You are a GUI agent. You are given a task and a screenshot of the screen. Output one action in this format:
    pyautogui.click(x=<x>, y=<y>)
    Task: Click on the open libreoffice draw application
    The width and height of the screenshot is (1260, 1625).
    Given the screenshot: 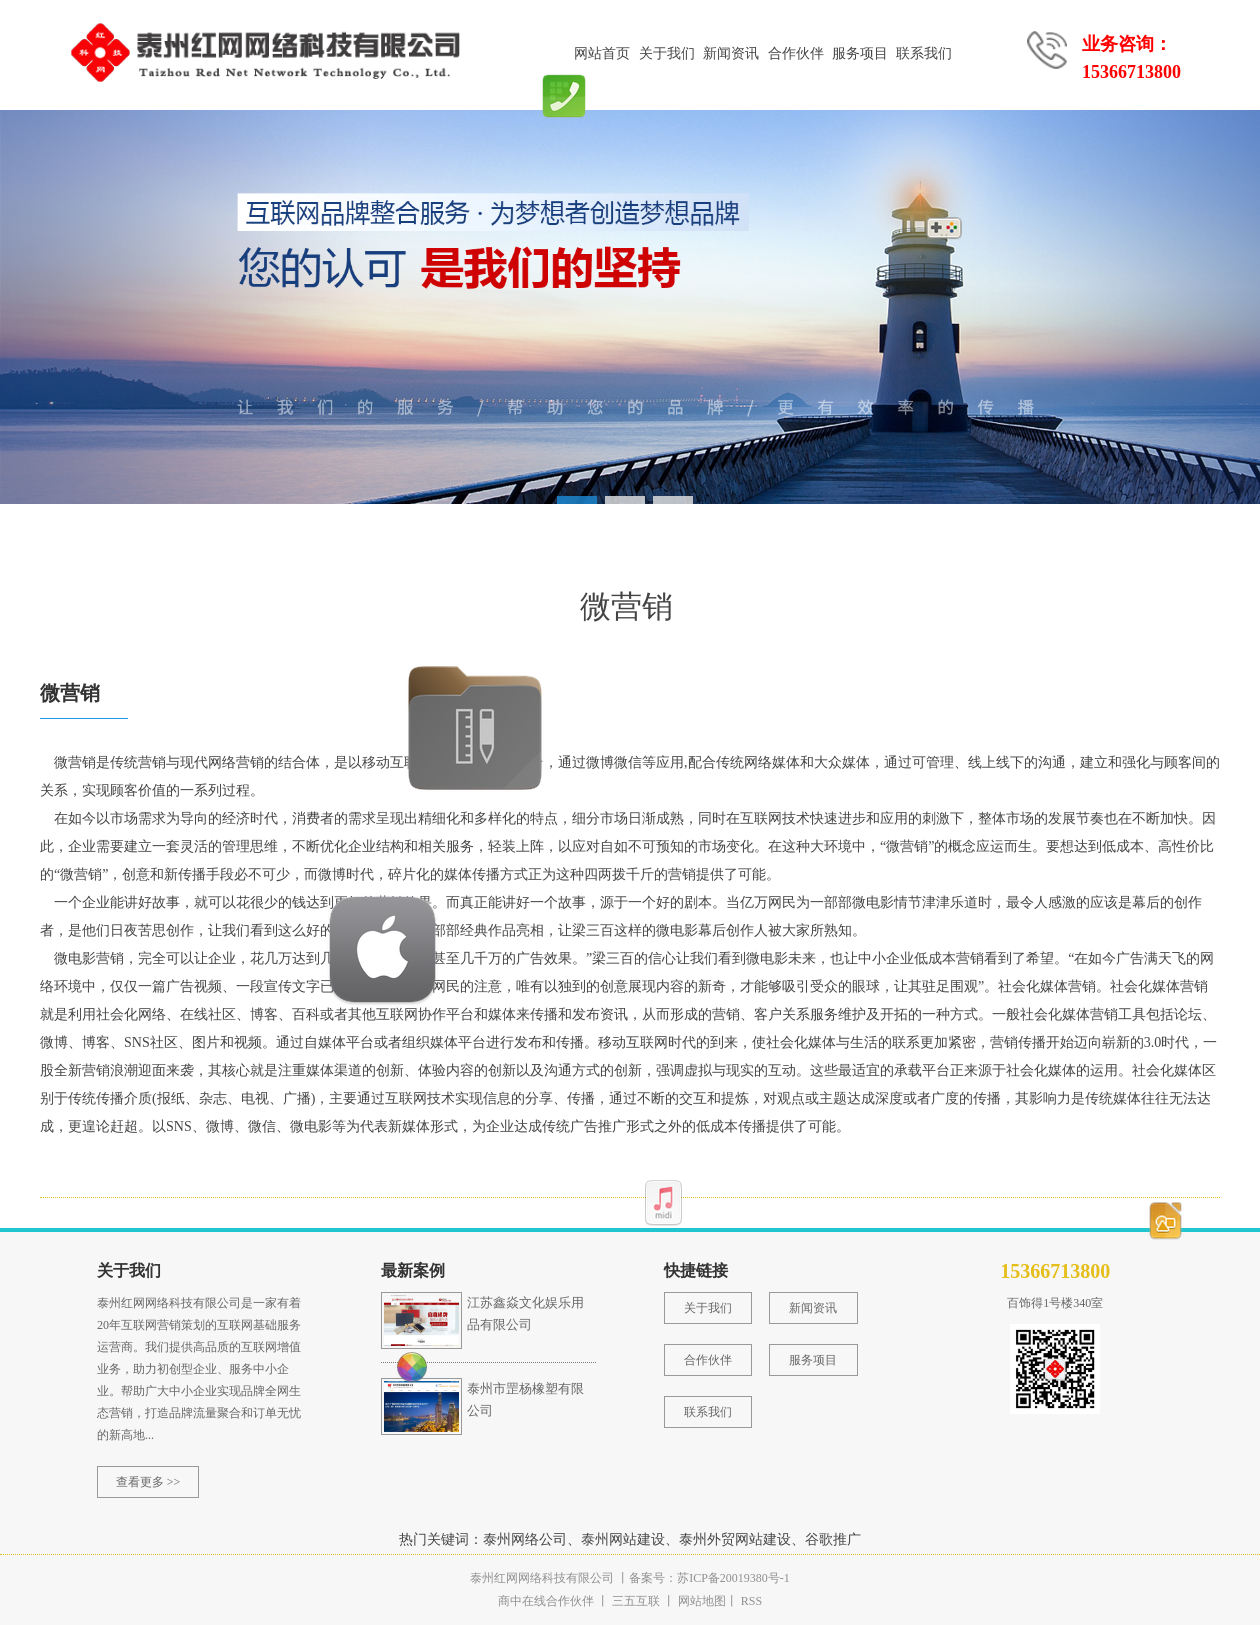 What is the action you would take?
    pyautogui.click(x=1165, y=1220)
    